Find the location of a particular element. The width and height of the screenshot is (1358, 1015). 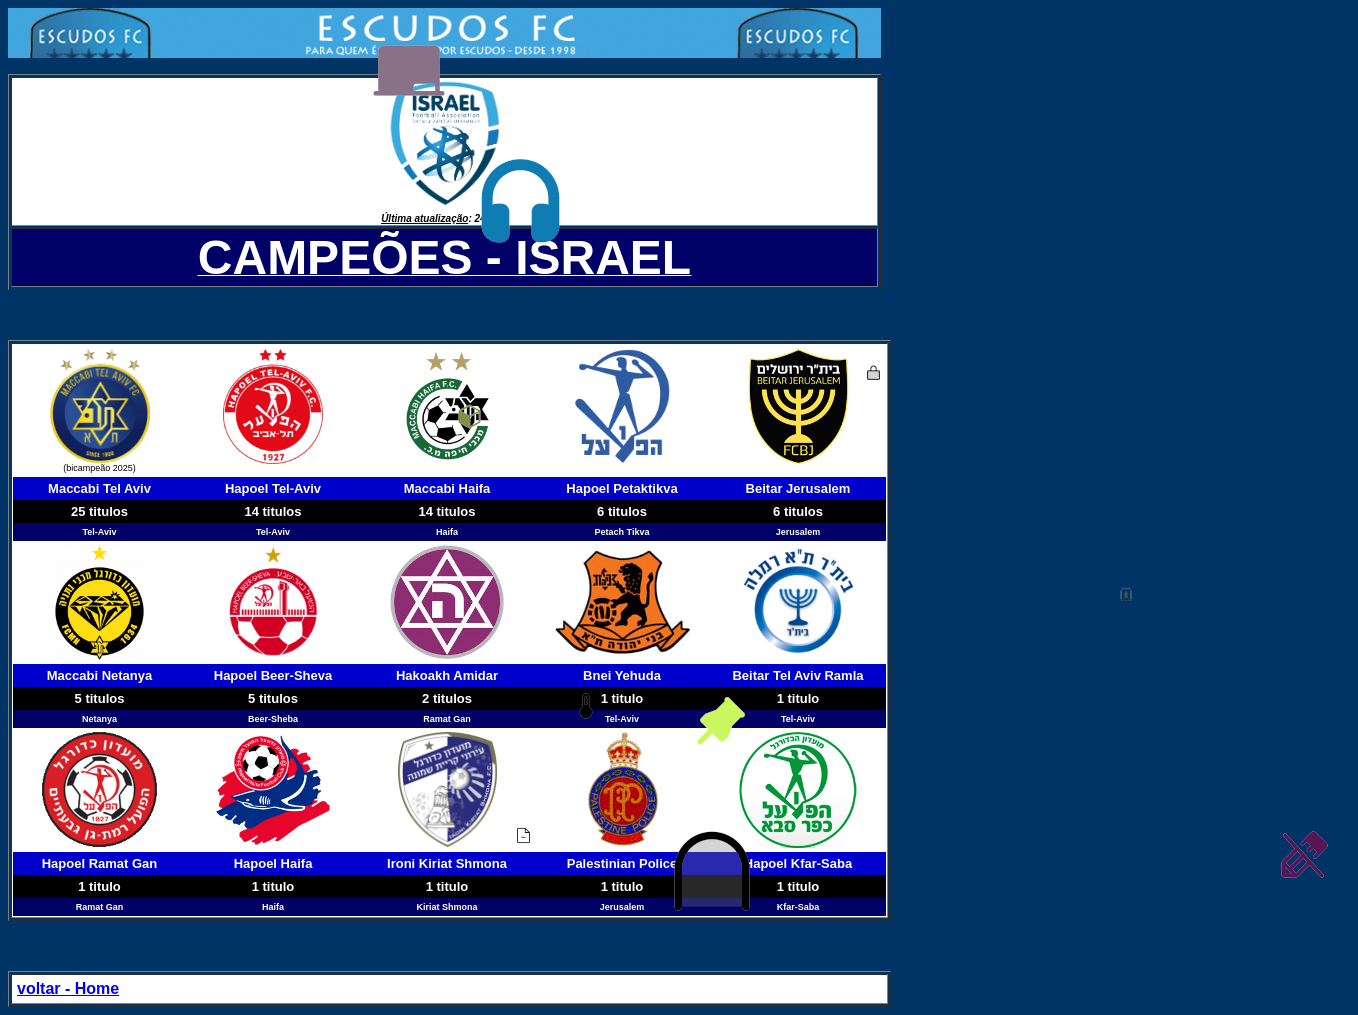

leave a tip or donation is located at coordinates (1126, 594).